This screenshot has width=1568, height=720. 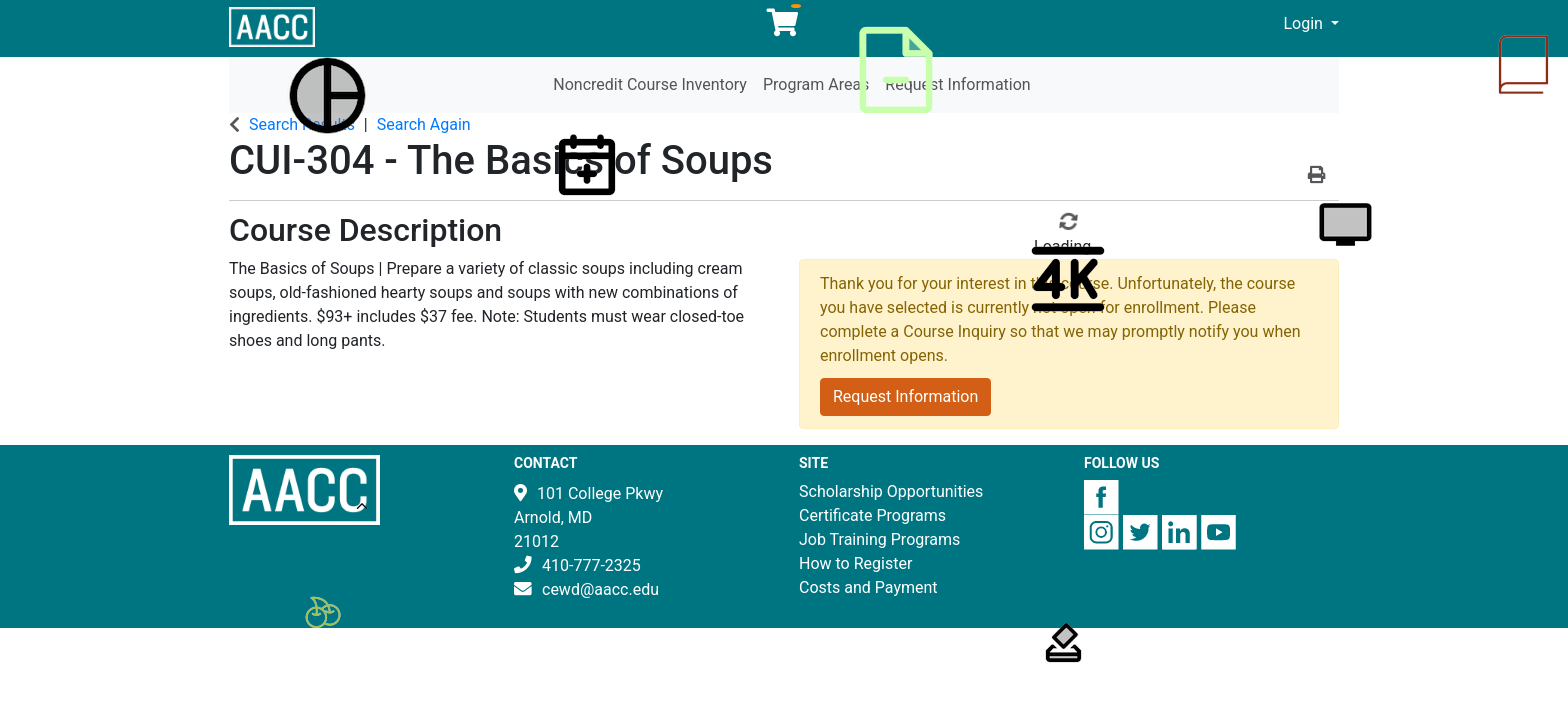 What do you see at coordinates (1523, 64) in the screenshot?
I see `open a book or reading view` at bounding box center [1523, 64].